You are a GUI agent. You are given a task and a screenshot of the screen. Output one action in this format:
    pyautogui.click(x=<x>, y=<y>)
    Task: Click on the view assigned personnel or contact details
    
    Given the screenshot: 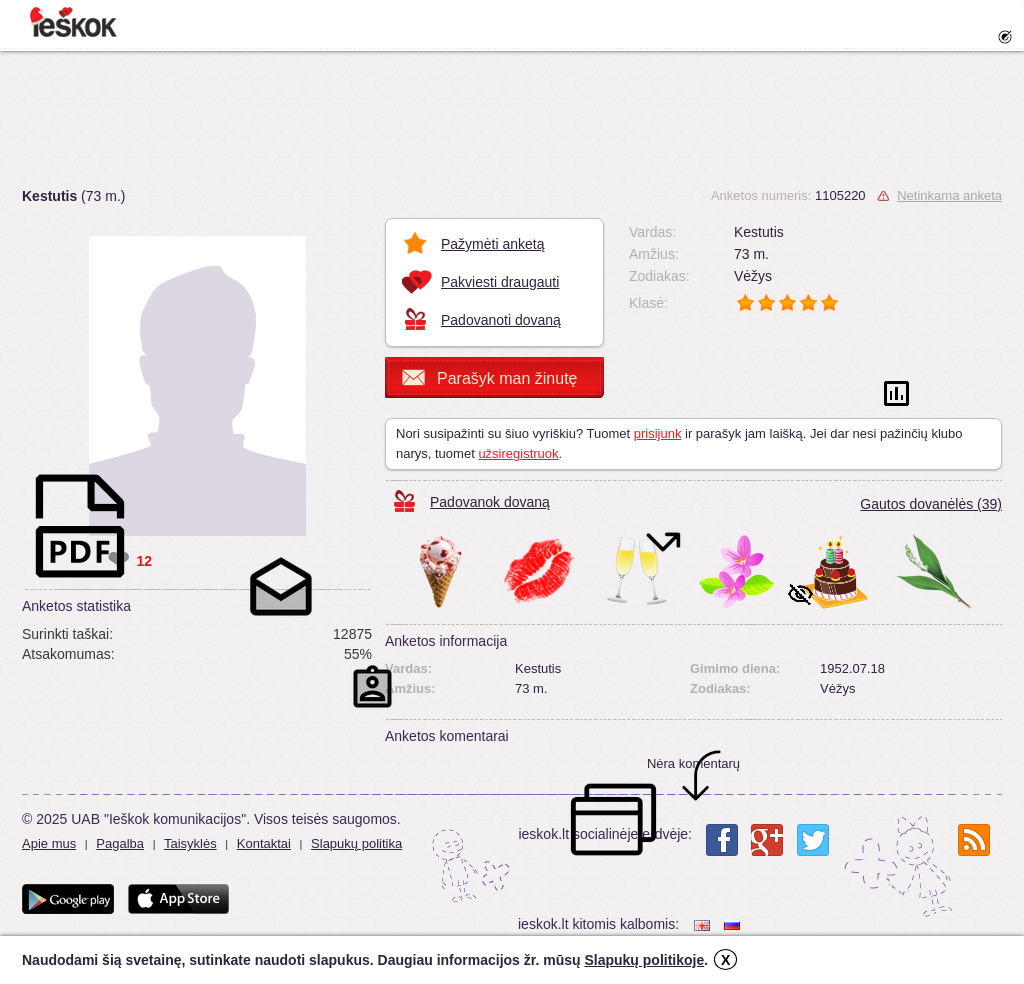 What is the action you would take?
    pyautogui.click(x=372, y=688)
    